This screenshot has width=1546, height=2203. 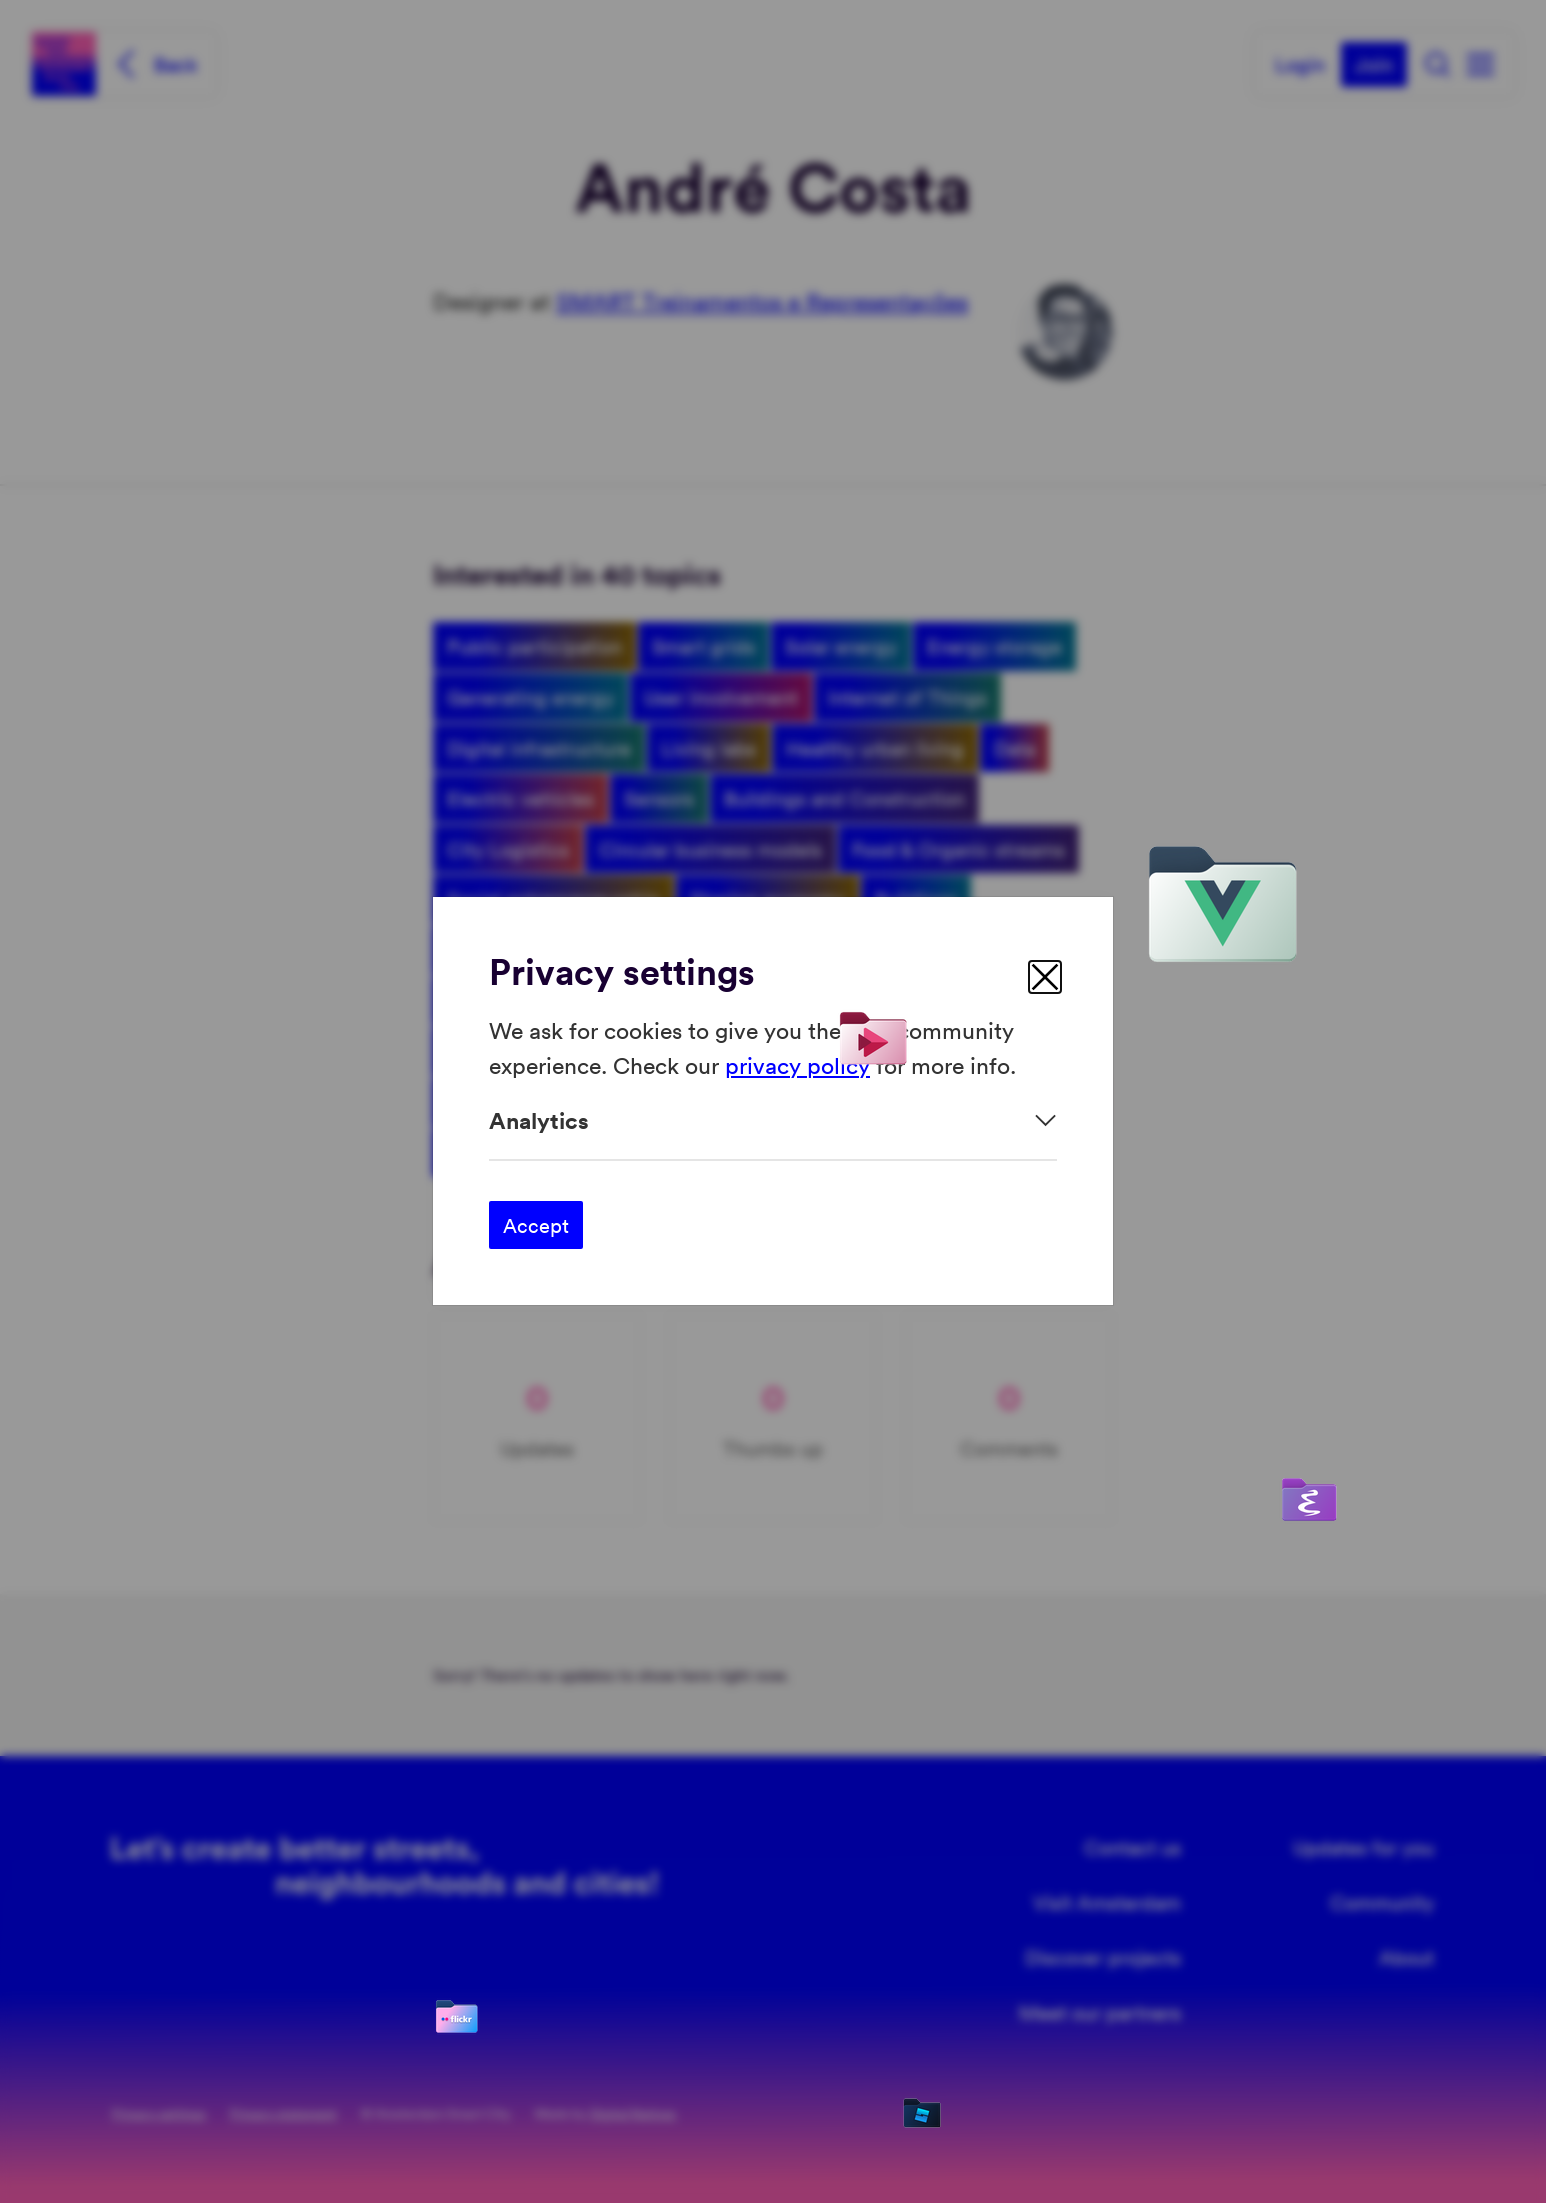 What do you see at coordinates (456, 2017) in the screenshot?
I see `open folder containing flickr downloads or exports` at bounding box center [456, 2017].